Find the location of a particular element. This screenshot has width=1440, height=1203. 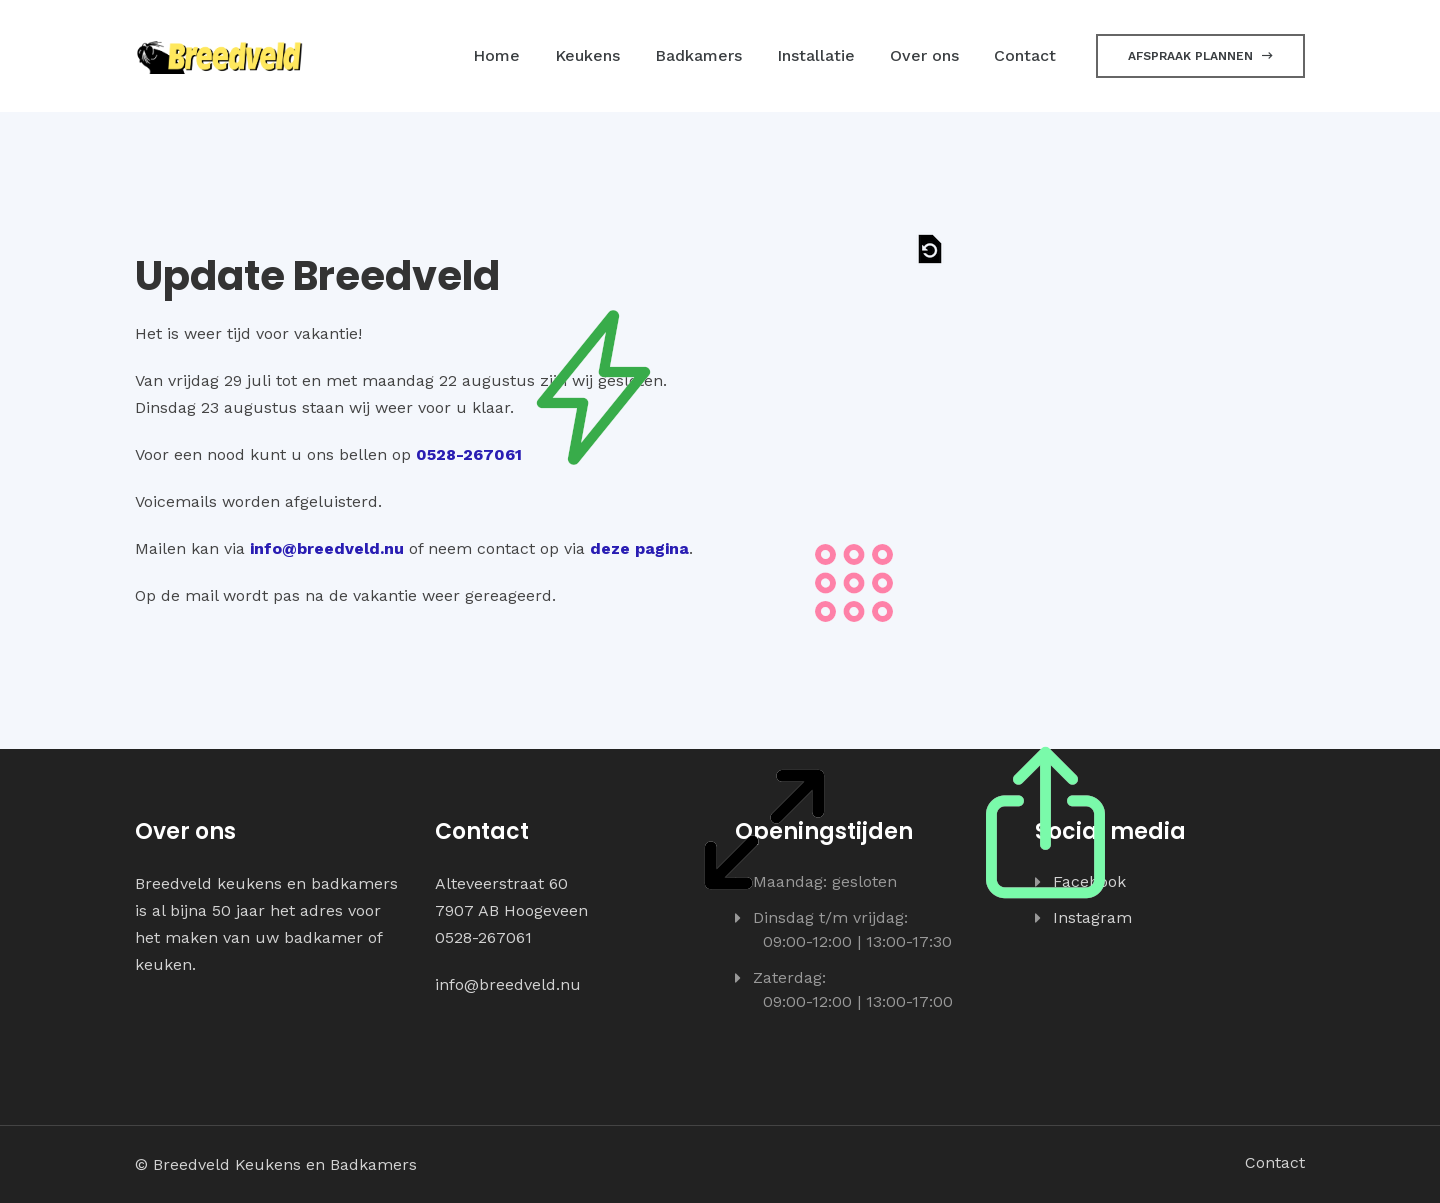

restore a previous version of a document is located at coordinates (930, 249).